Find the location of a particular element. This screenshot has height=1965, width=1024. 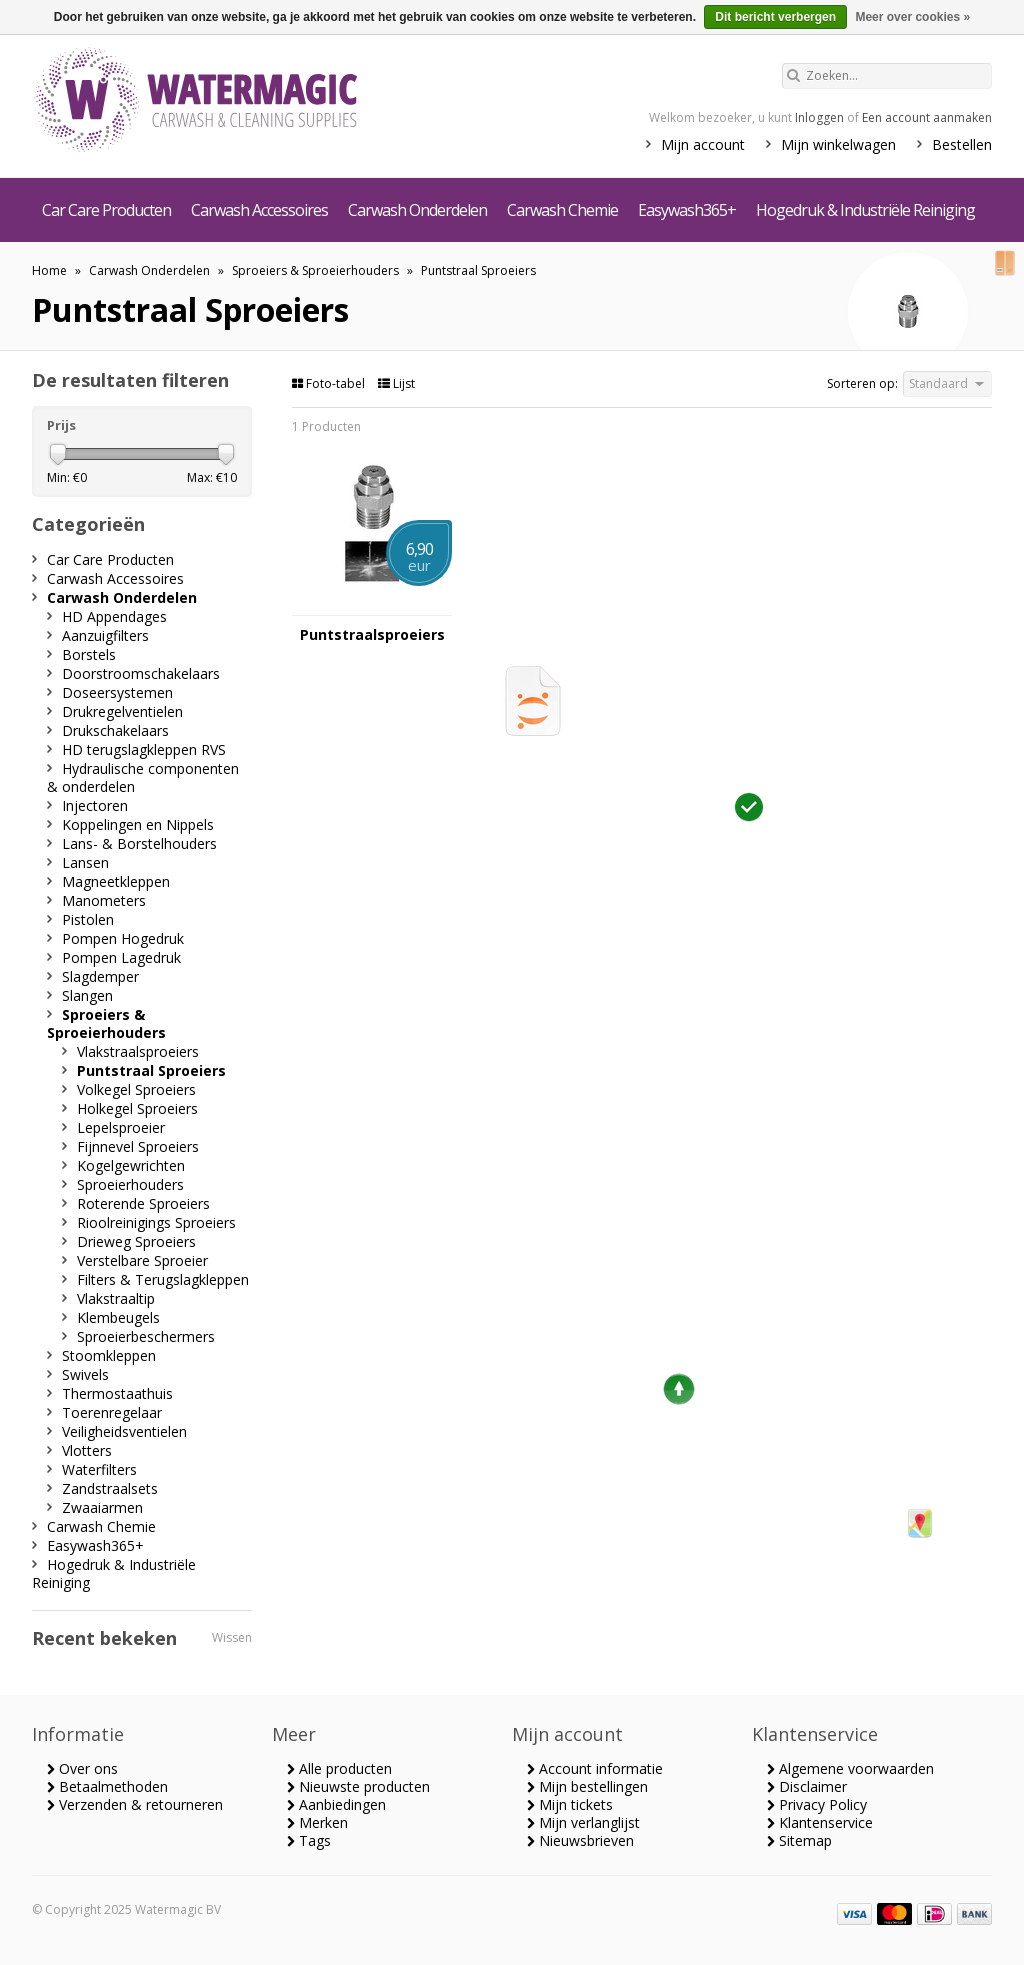

confirm or approve an action is located at coordinates (749, 807).